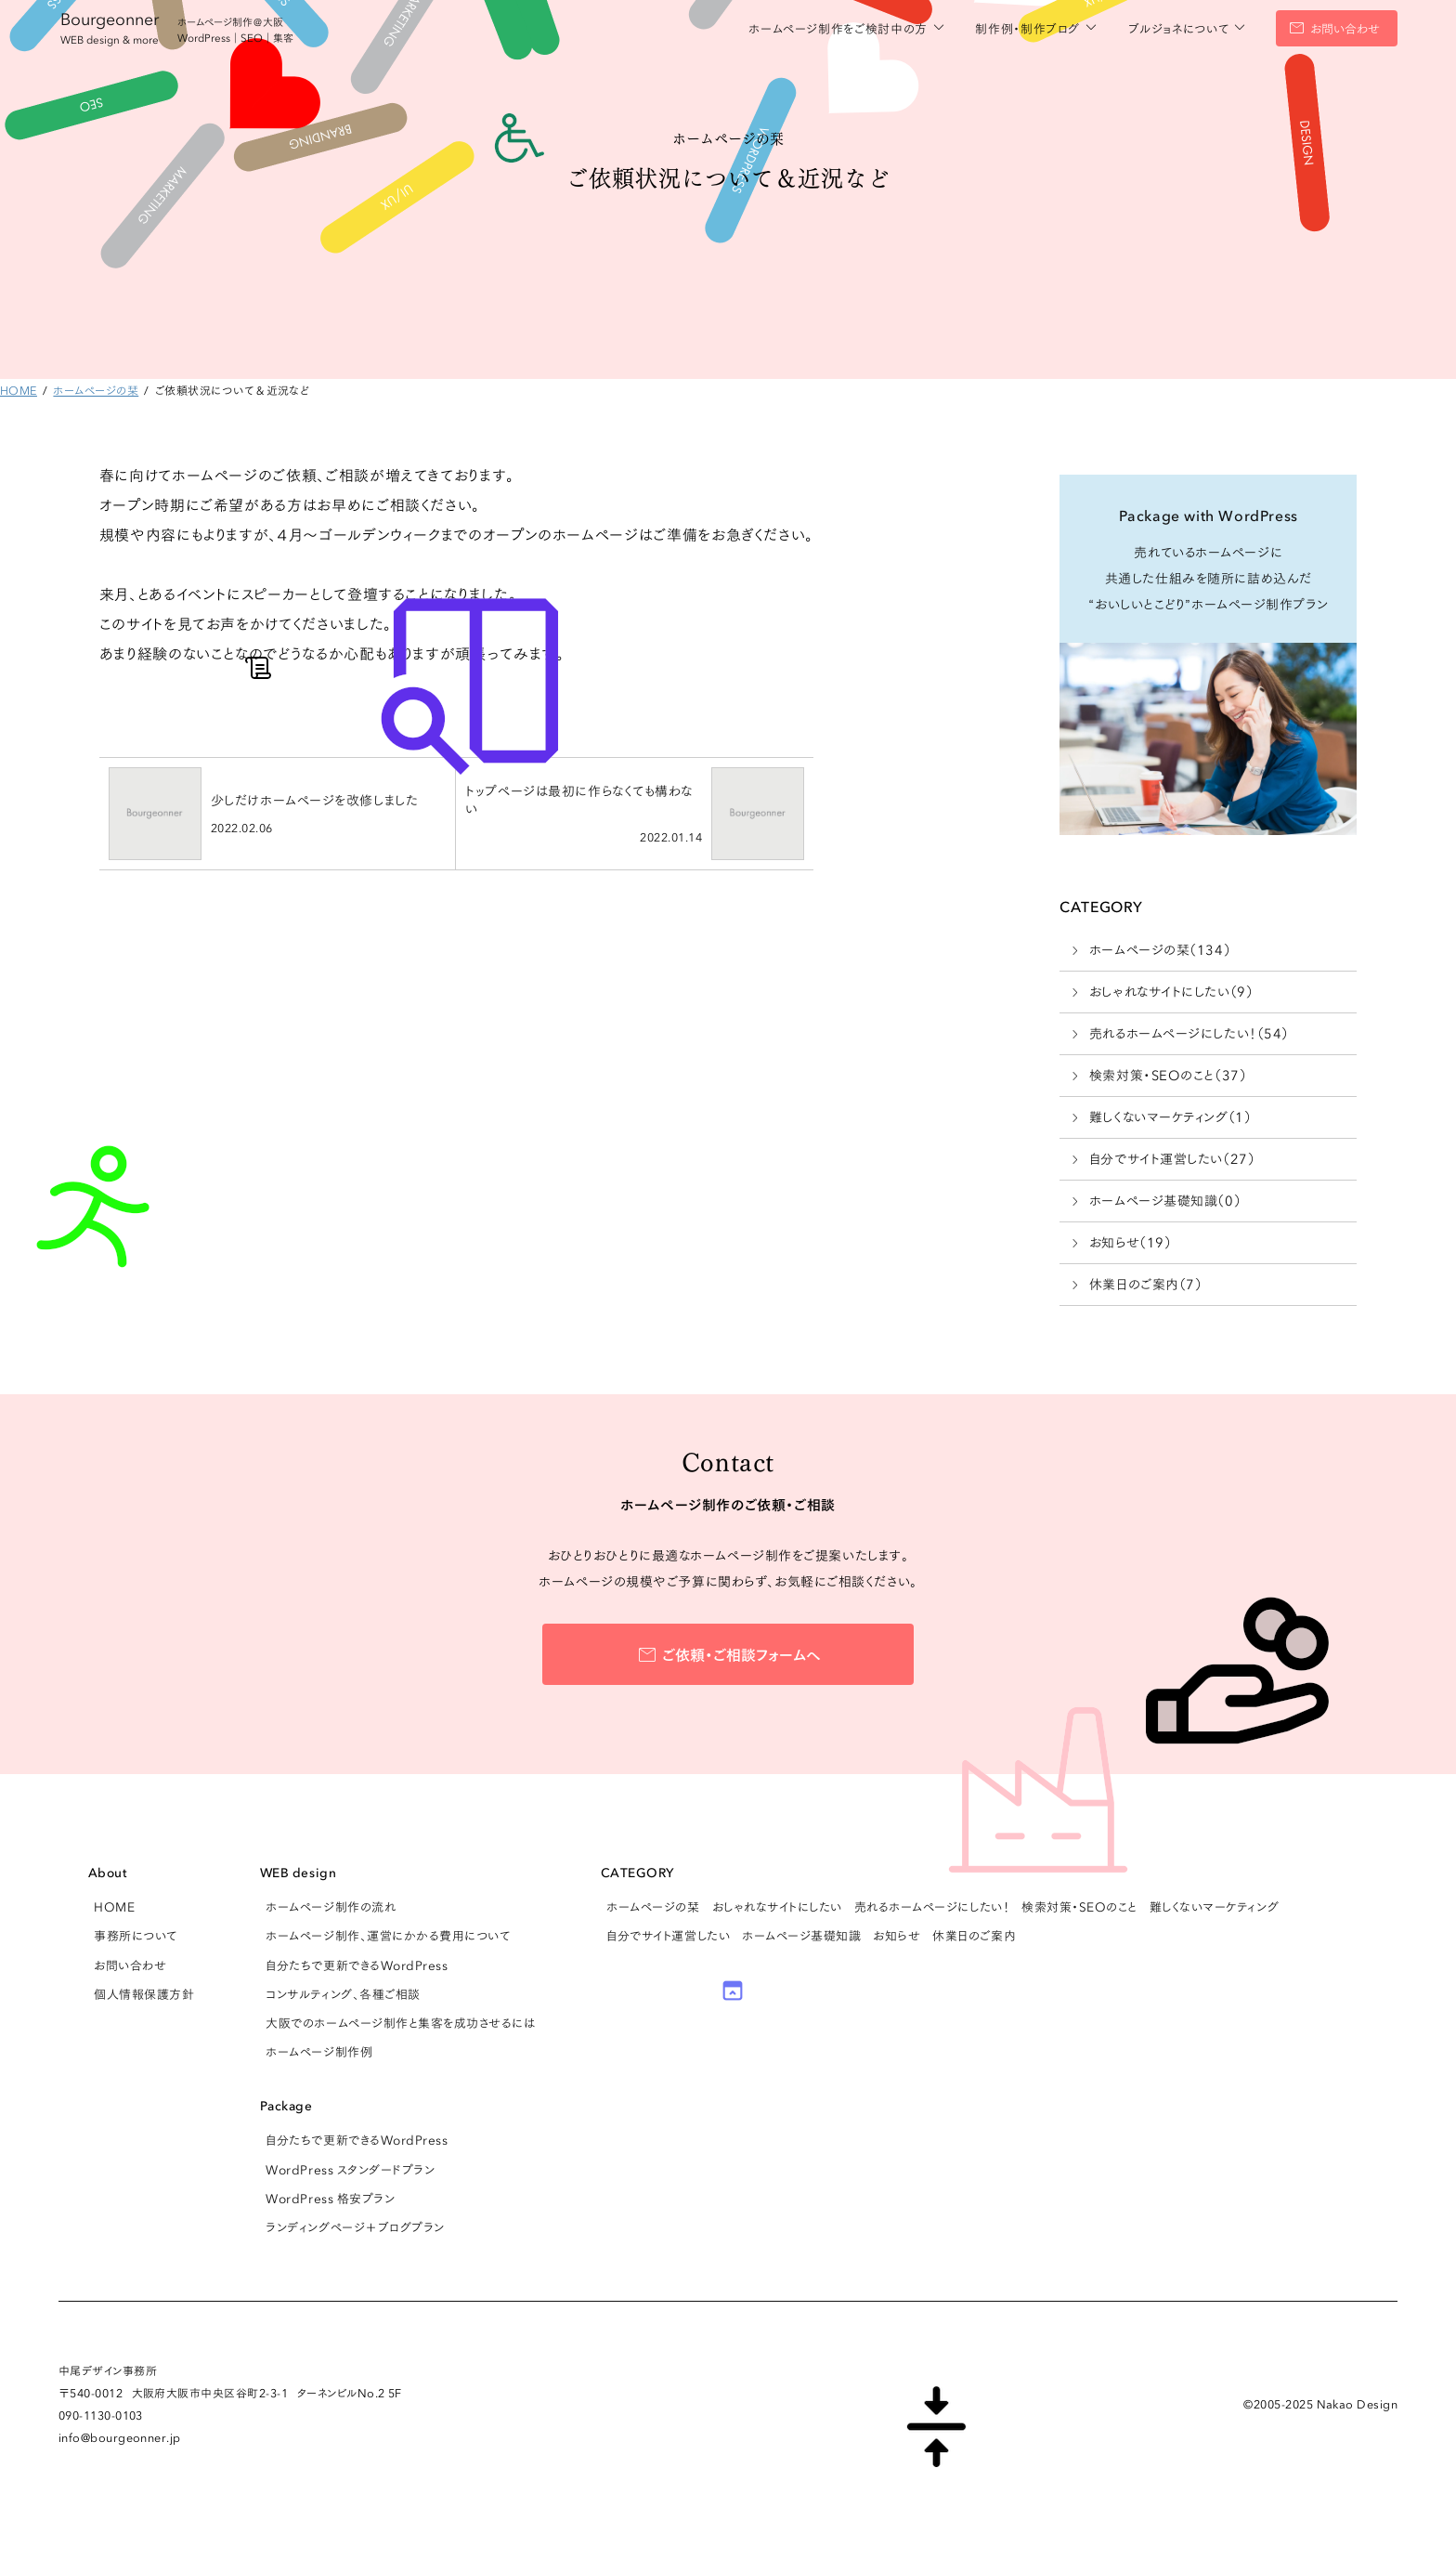 The width and height of the screenshot is (1456, 2559). I want to click on make a payment or donation, so click(1243, 1677).